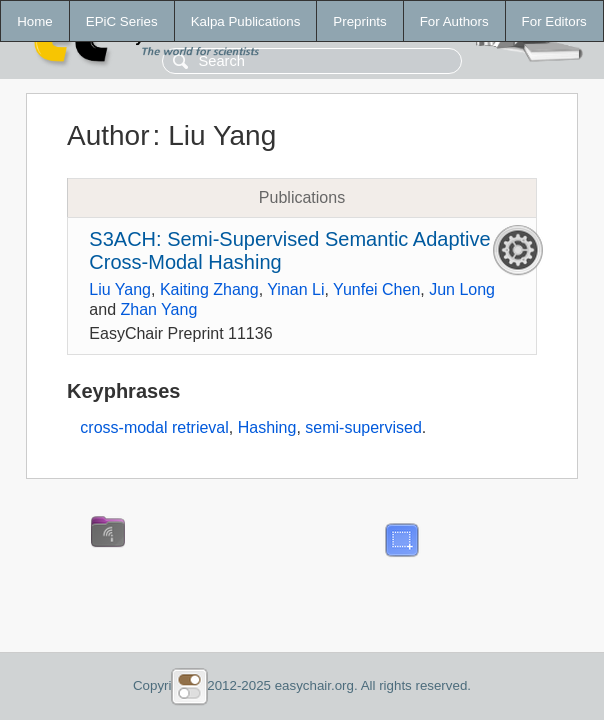 The image size is (604, 720). I want to click on view or edit document properties, so click(518, 250).